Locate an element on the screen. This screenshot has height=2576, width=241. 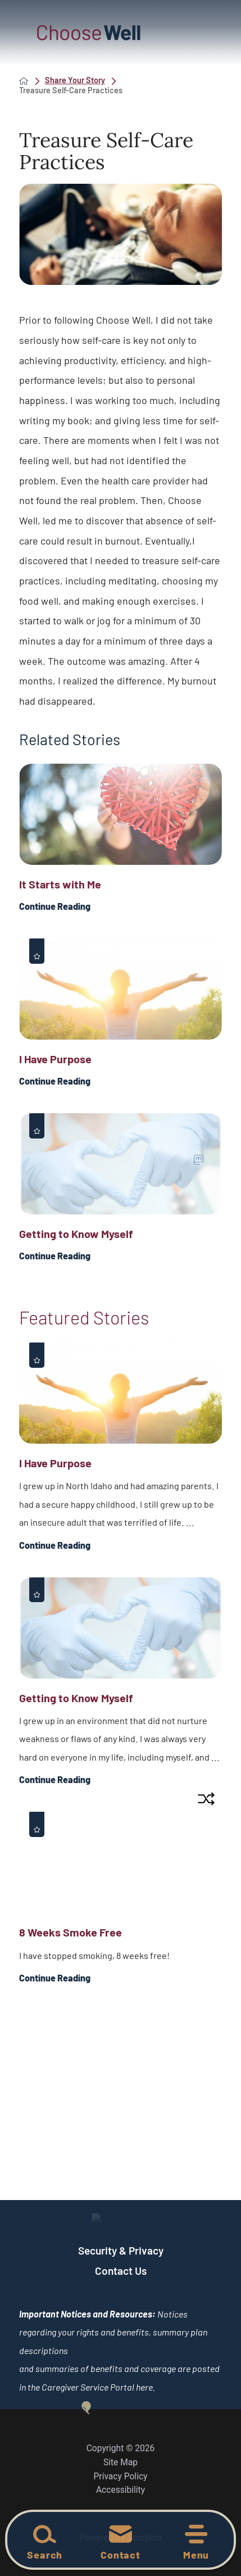
indicates a celebration or birthday event is located at coordinates (86, 2407).